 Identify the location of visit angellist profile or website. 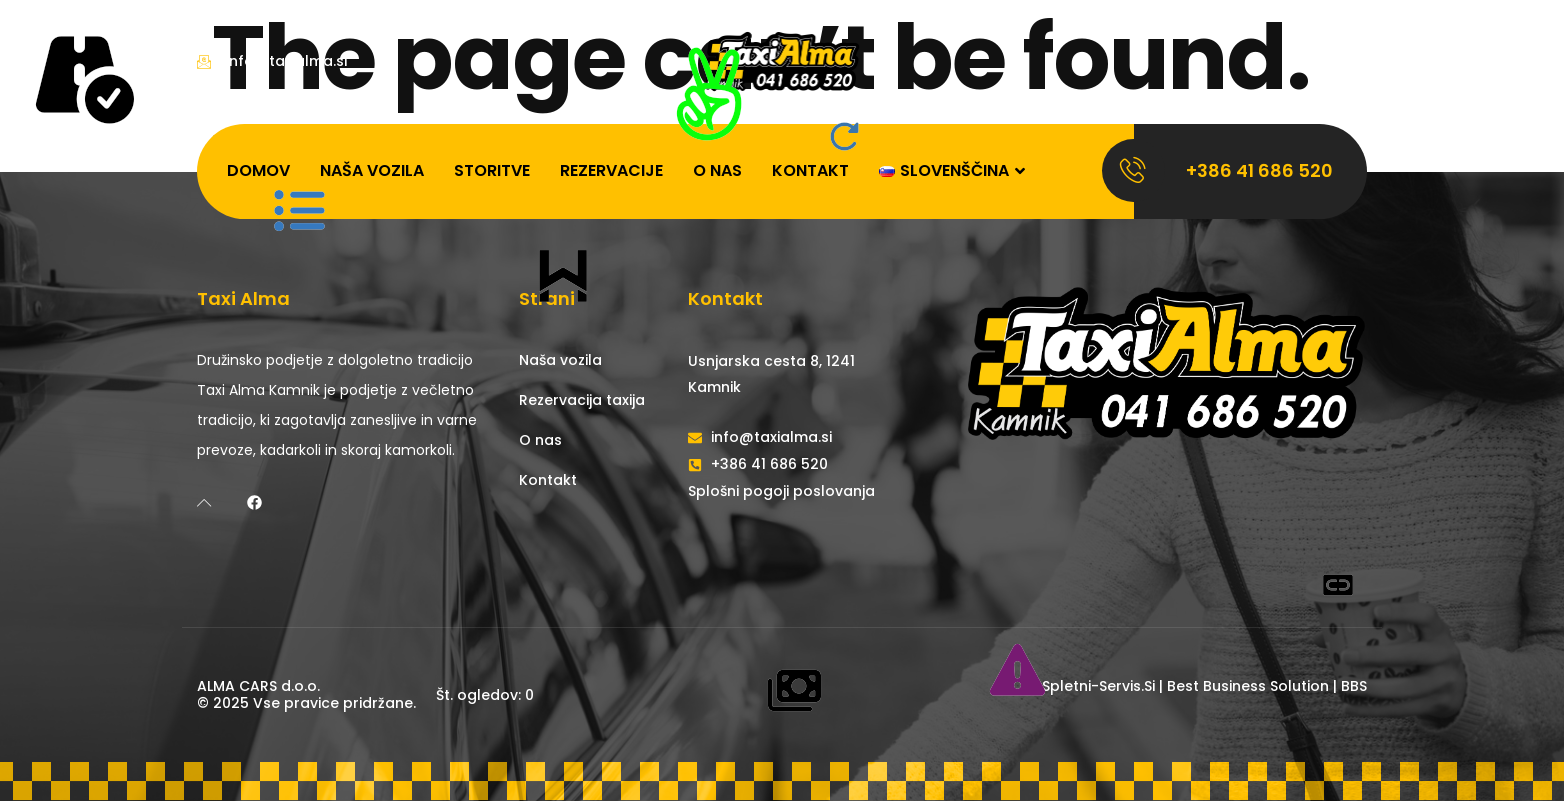
(709, 94).